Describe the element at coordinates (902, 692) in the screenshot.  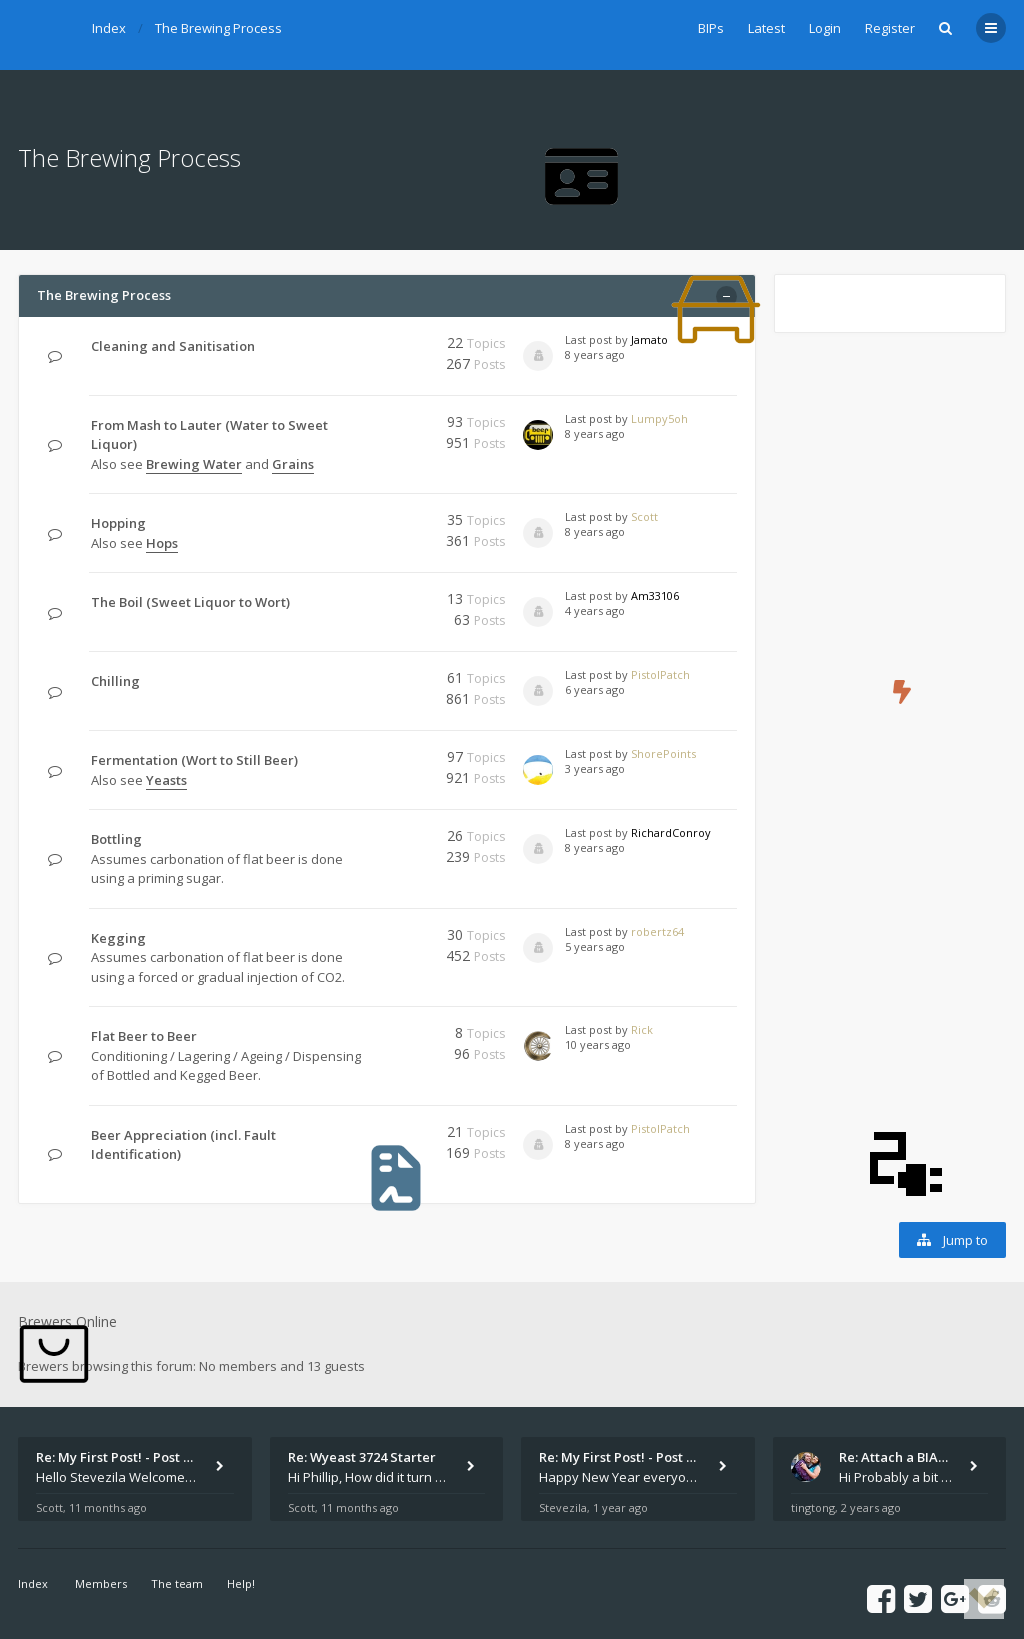
I see `indicates flash or quick action mode` at that location.